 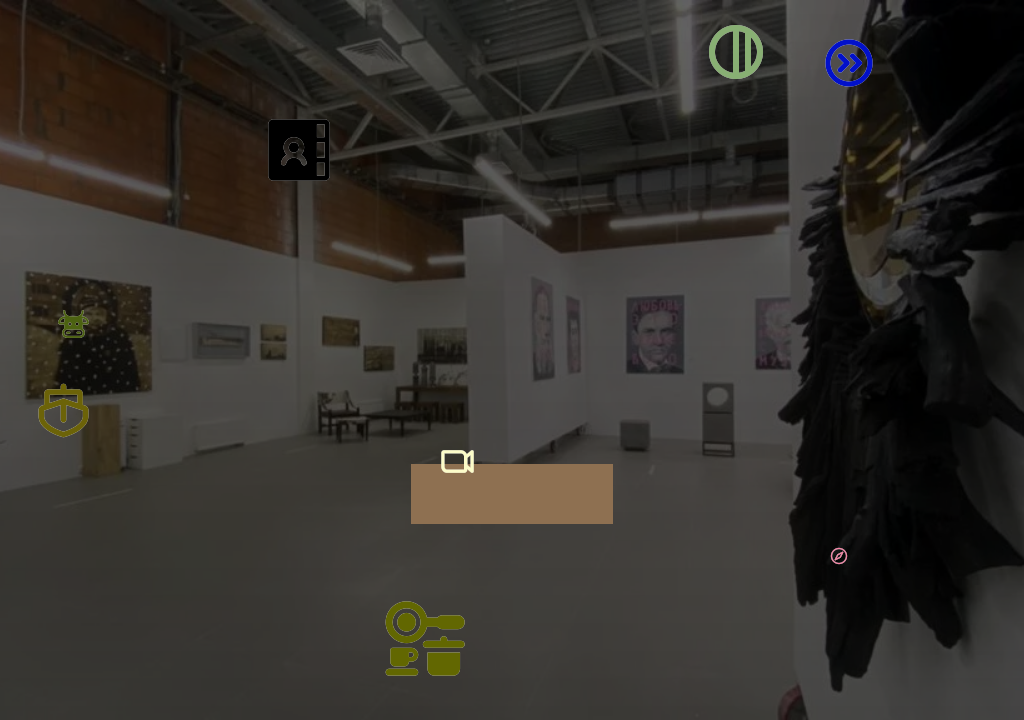 What do you see at coordinates (63, 410) in the screenshot?
I see `access boat or marine transportation options` at bounding box center [63, 410].